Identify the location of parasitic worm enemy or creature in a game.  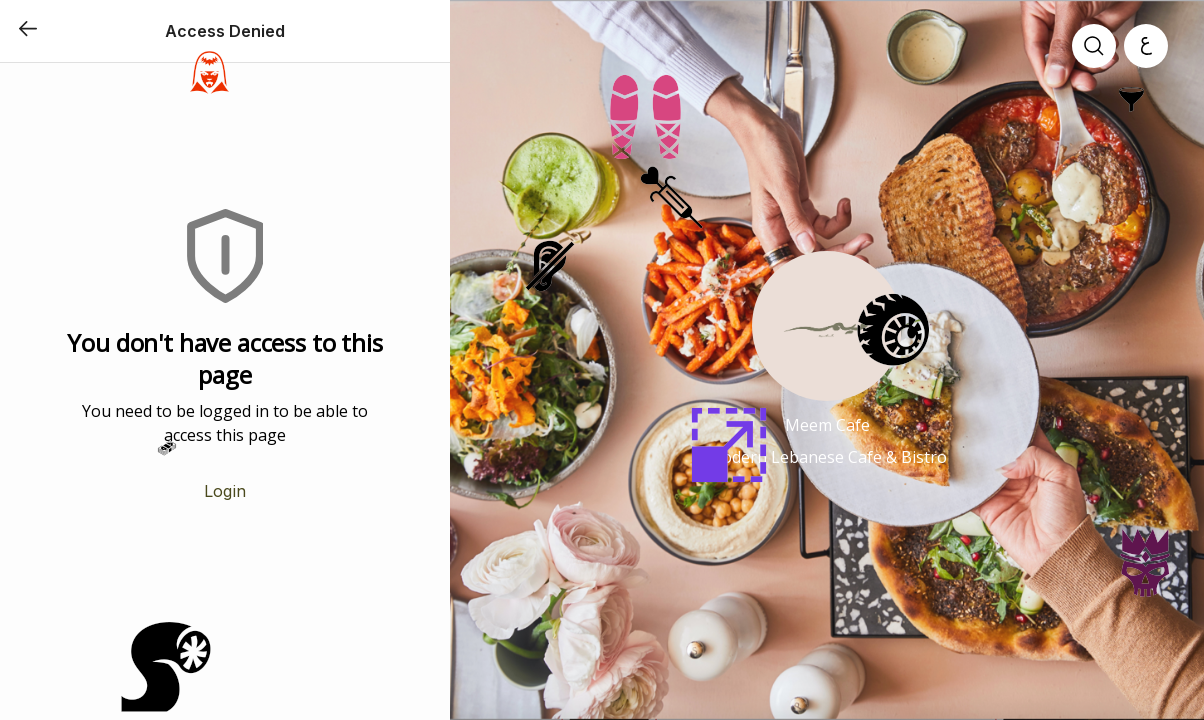
(166, 667).